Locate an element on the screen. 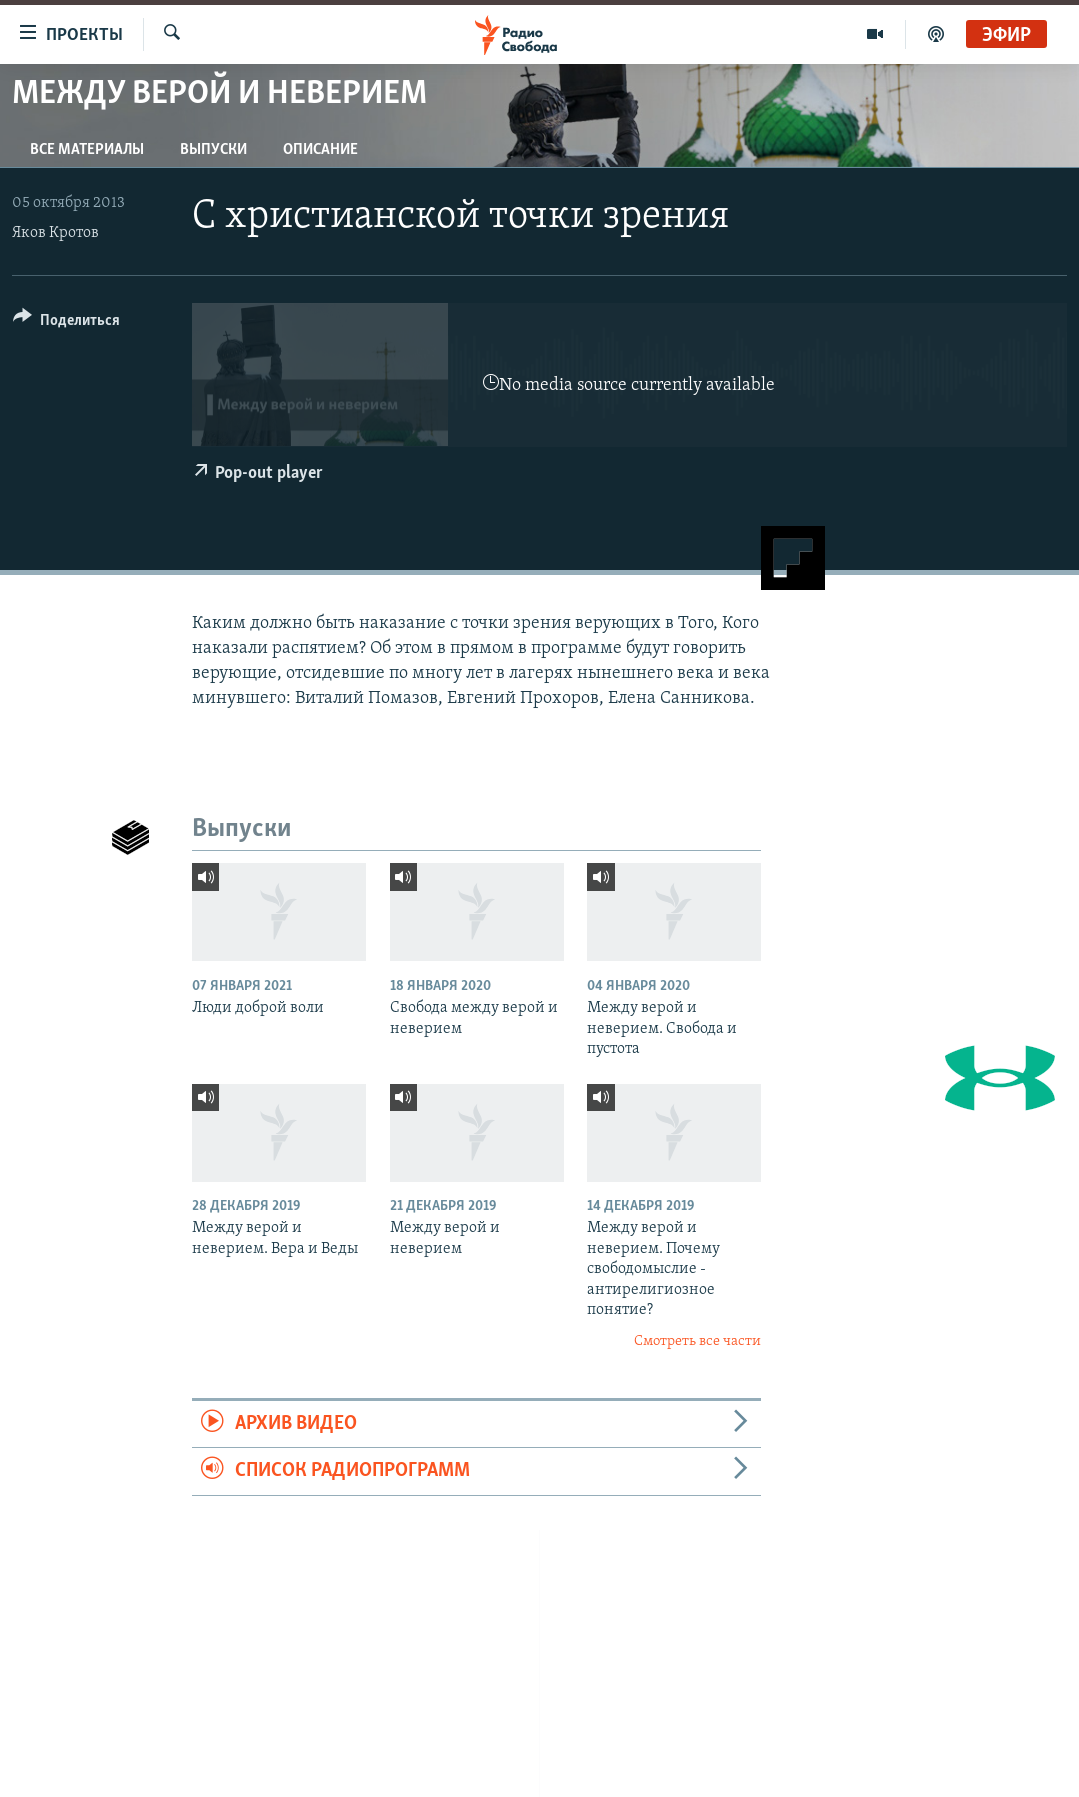  open BookStack documentation platform is located at coordinates (130, 837).